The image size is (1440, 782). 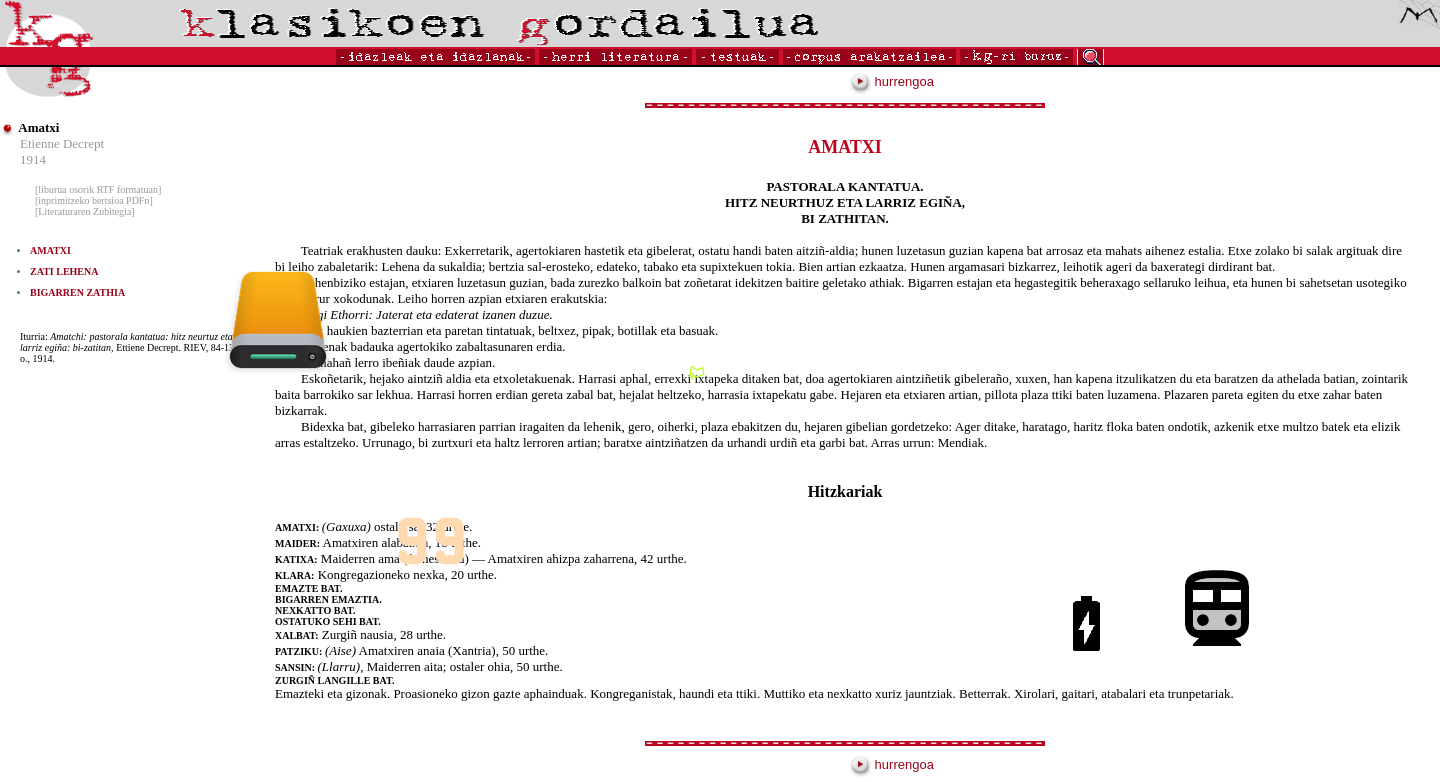 What do you see at coordinates (1217, 610) in the screenshot?
I see `get subway or metro directions` at bounding box center [1217, 610].